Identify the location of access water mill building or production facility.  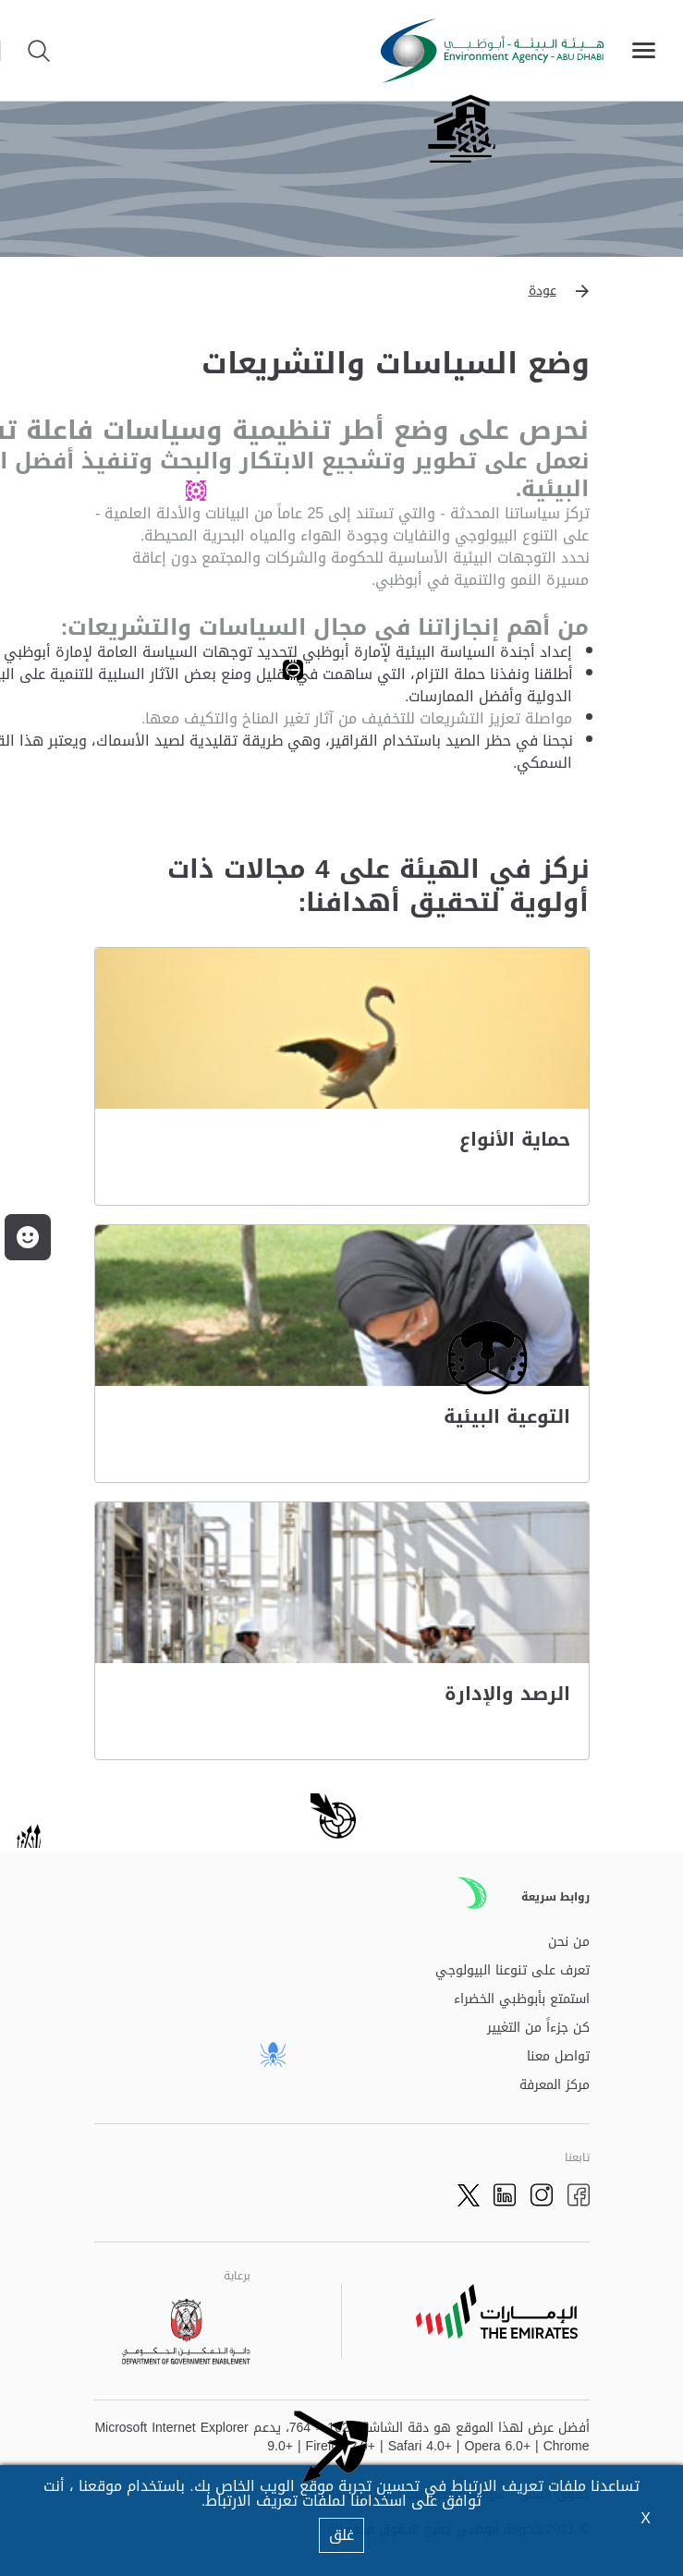
(461, 128).